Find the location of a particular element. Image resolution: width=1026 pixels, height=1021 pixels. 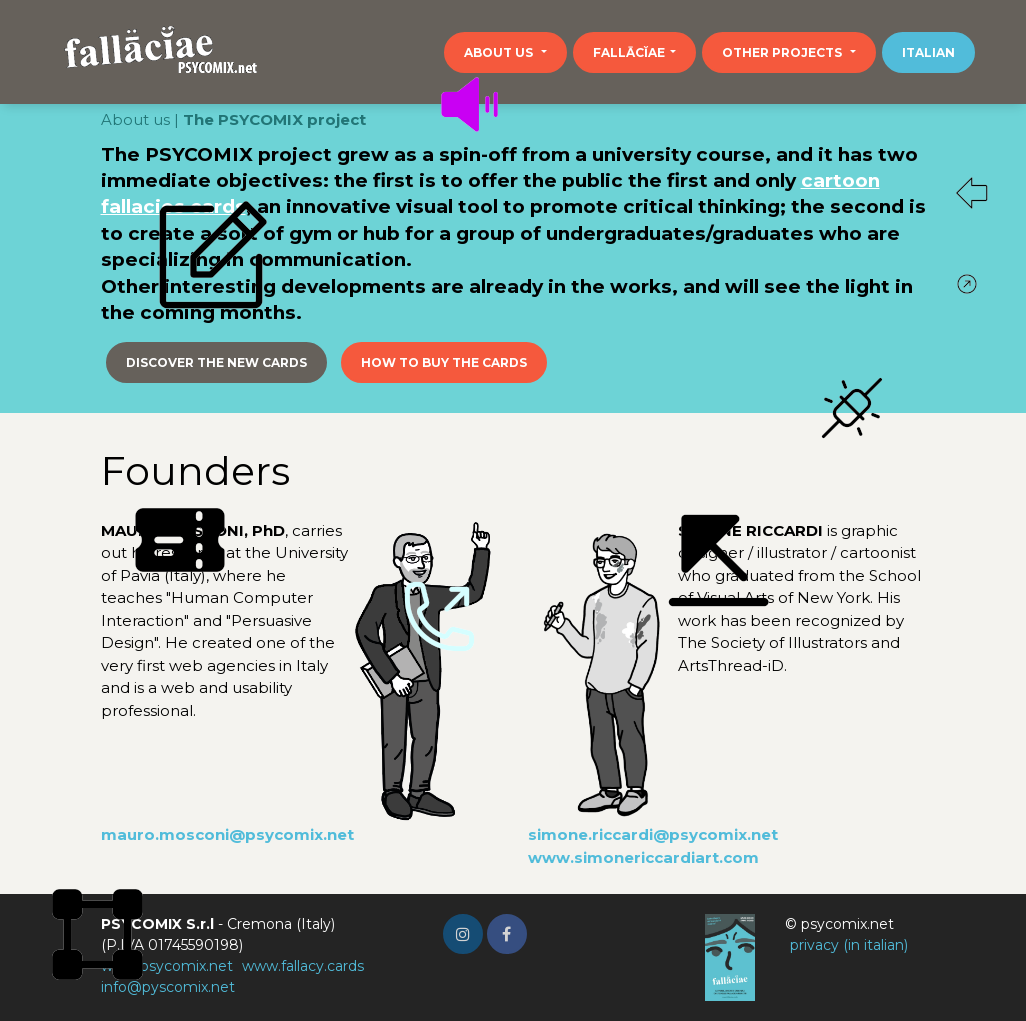

indicates an active connection established is located at coordinates (852, 408).